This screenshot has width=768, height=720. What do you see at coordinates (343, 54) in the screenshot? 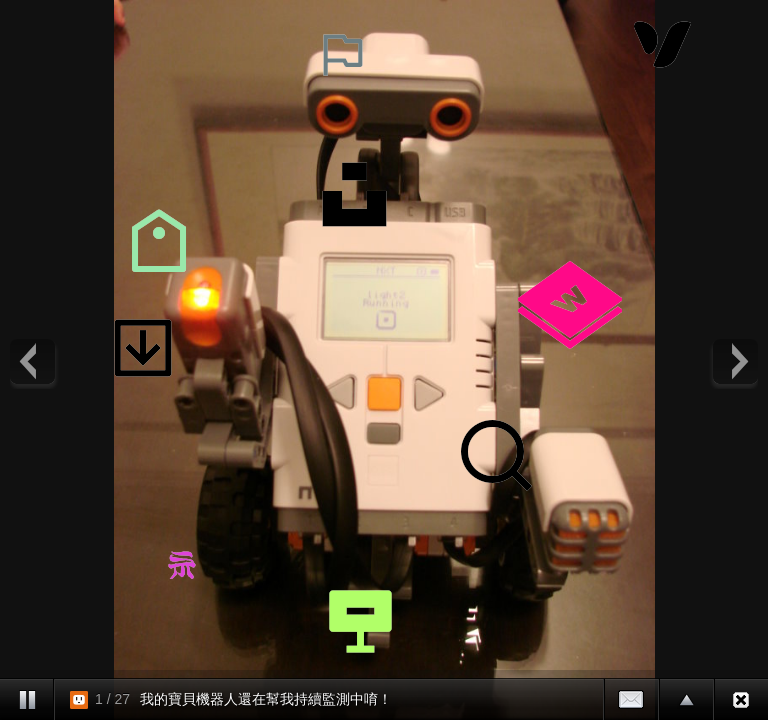
I see `flag an item for review or attention` at bounding box center [343, 54].